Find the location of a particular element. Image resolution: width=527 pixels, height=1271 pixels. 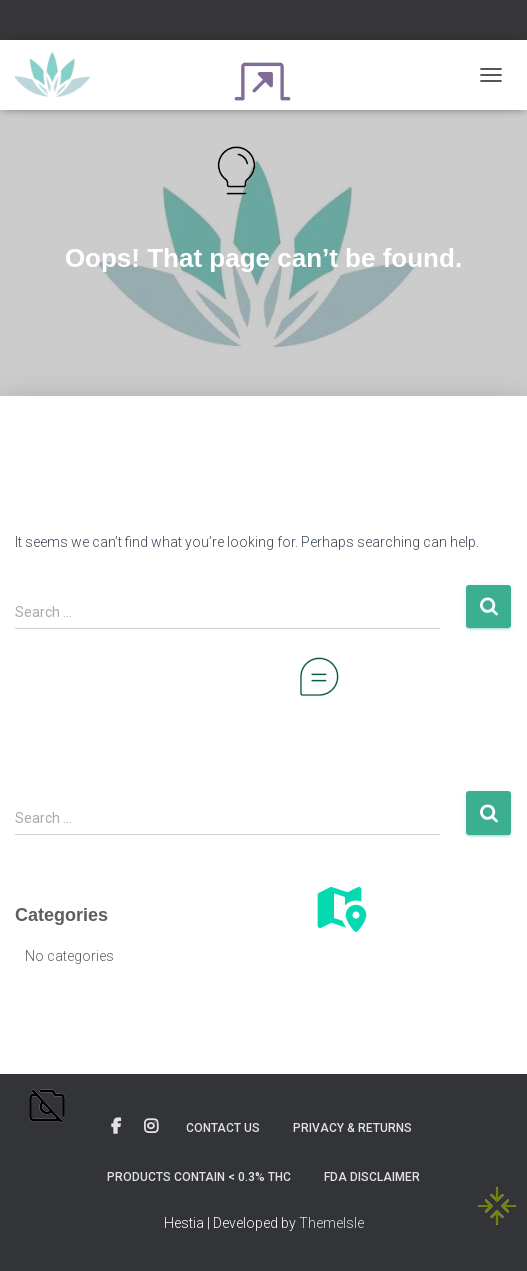

camera is disabled or turned off is located at coordinates (47, 1106).